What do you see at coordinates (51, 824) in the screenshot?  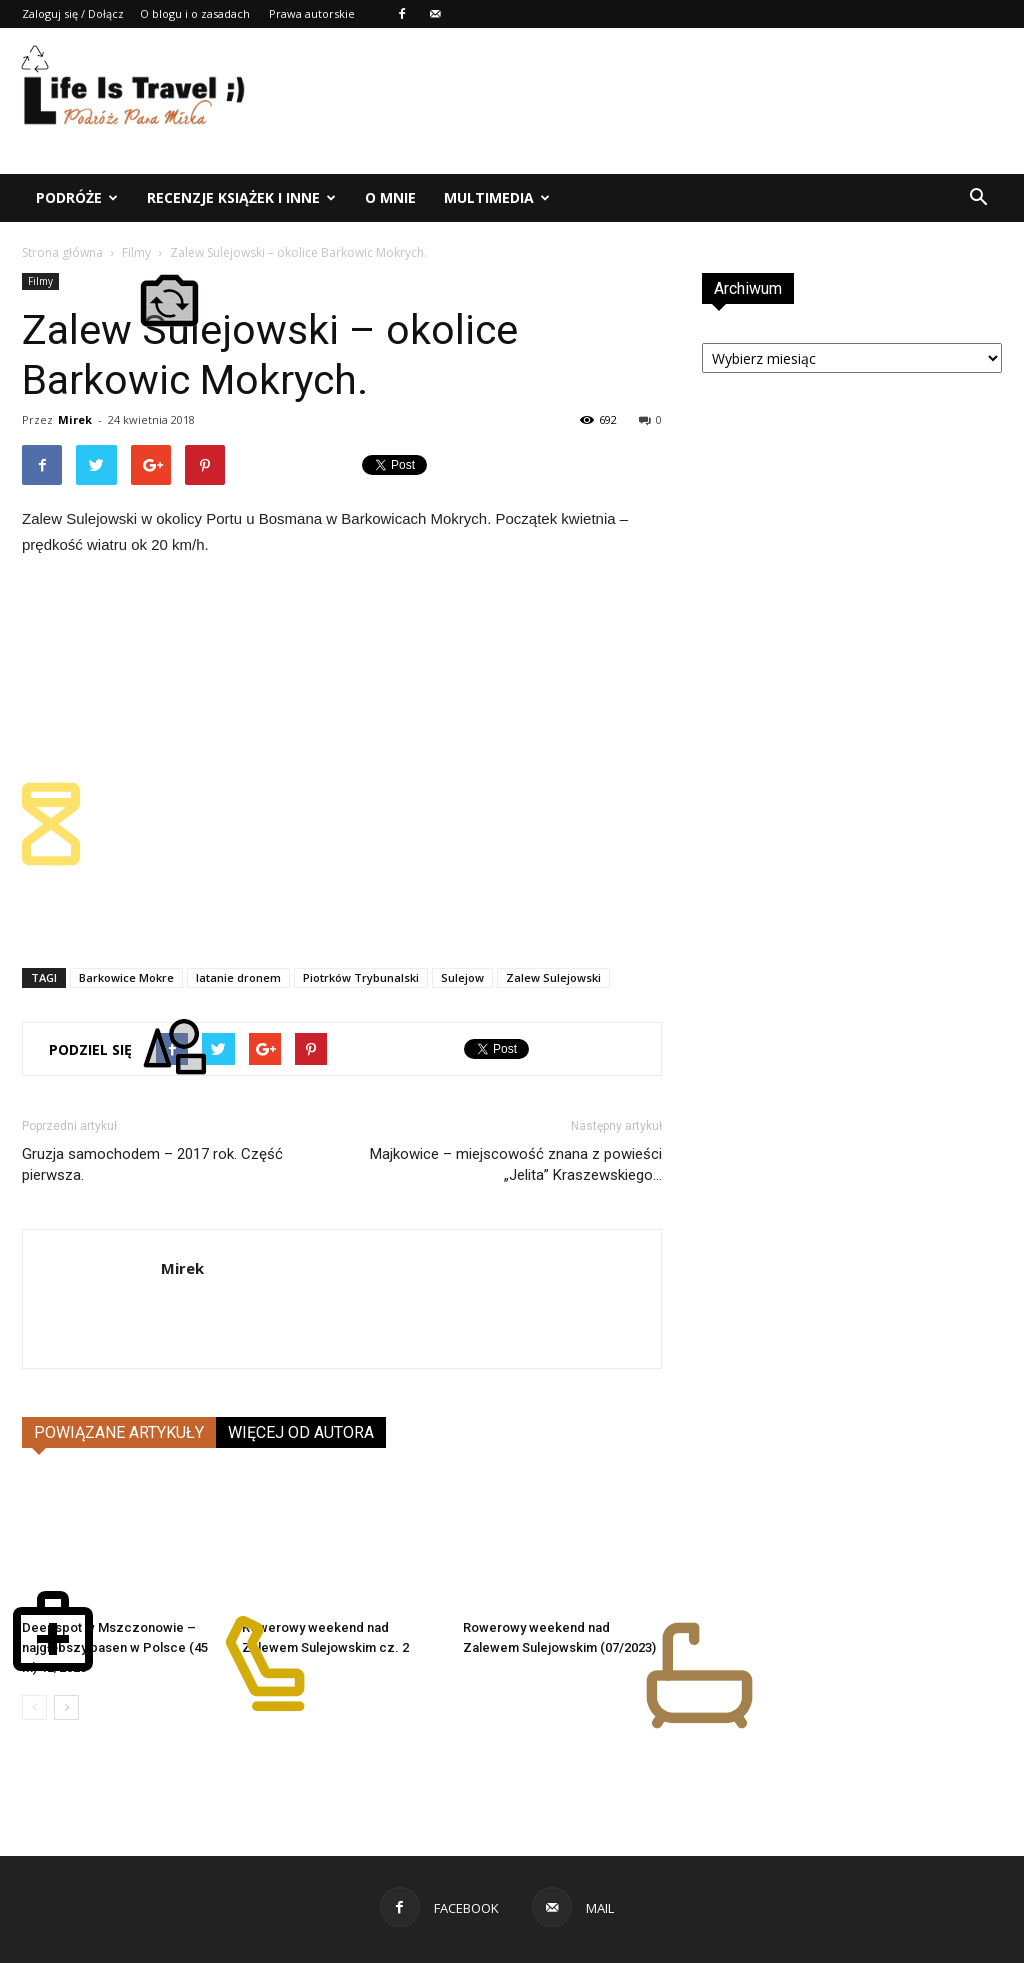 I see `indicates a timer or countdown just started` at bounding box center [51, 824].